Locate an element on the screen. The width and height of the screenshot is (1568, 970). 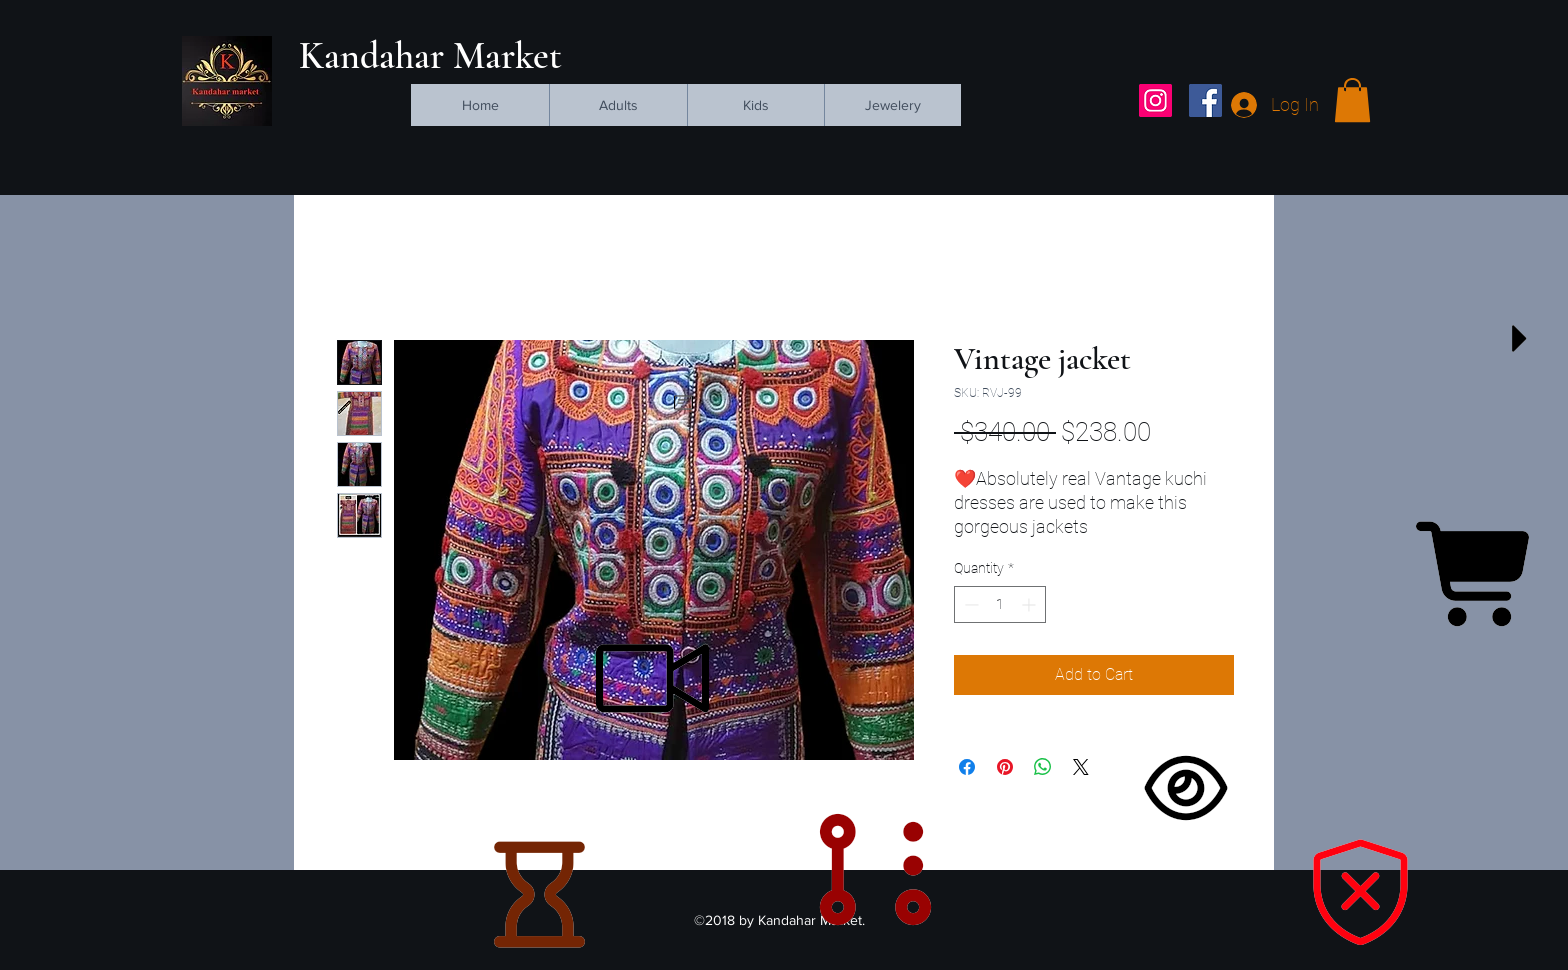
view or preview content is located at coordinates (1186, 788).